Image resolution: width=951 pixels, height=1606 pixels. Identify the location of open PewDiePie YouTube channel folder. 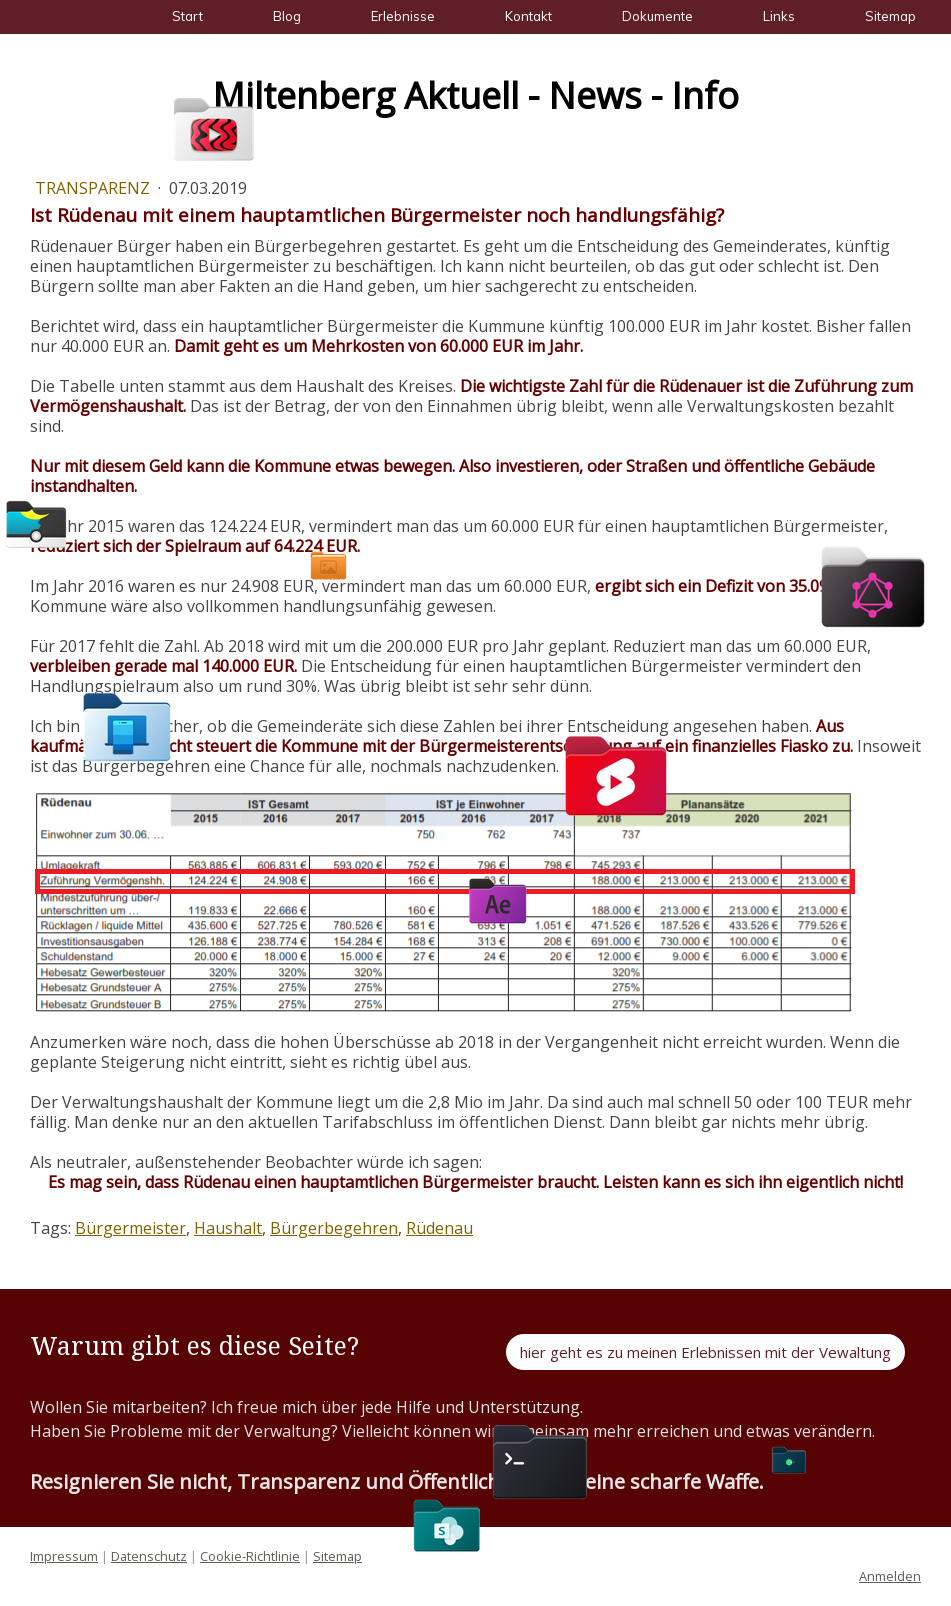
(213, 131).